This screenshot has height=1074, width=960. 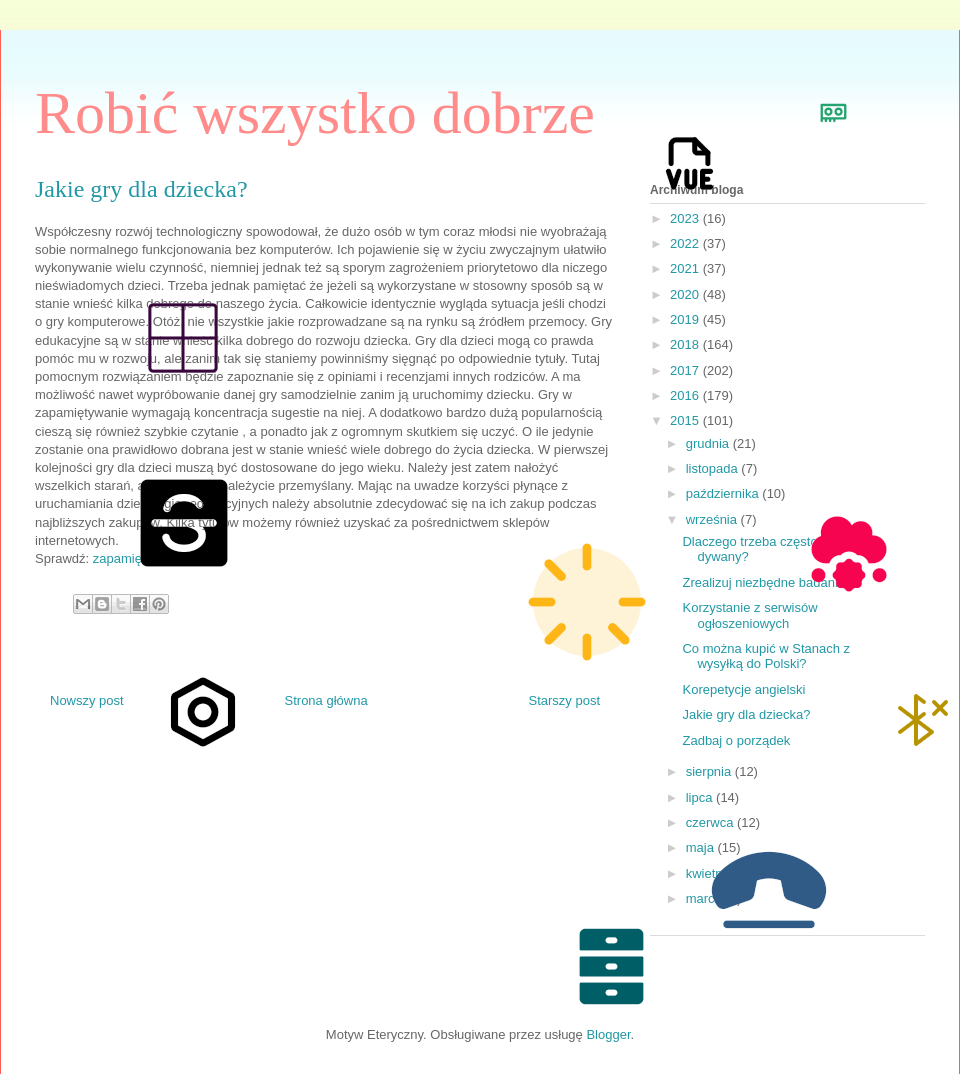 What do you see at coordinates (184, 523) in the screenshot?
I see `apply strikethrough formatting to selected text` at bounding box center [184, 523].